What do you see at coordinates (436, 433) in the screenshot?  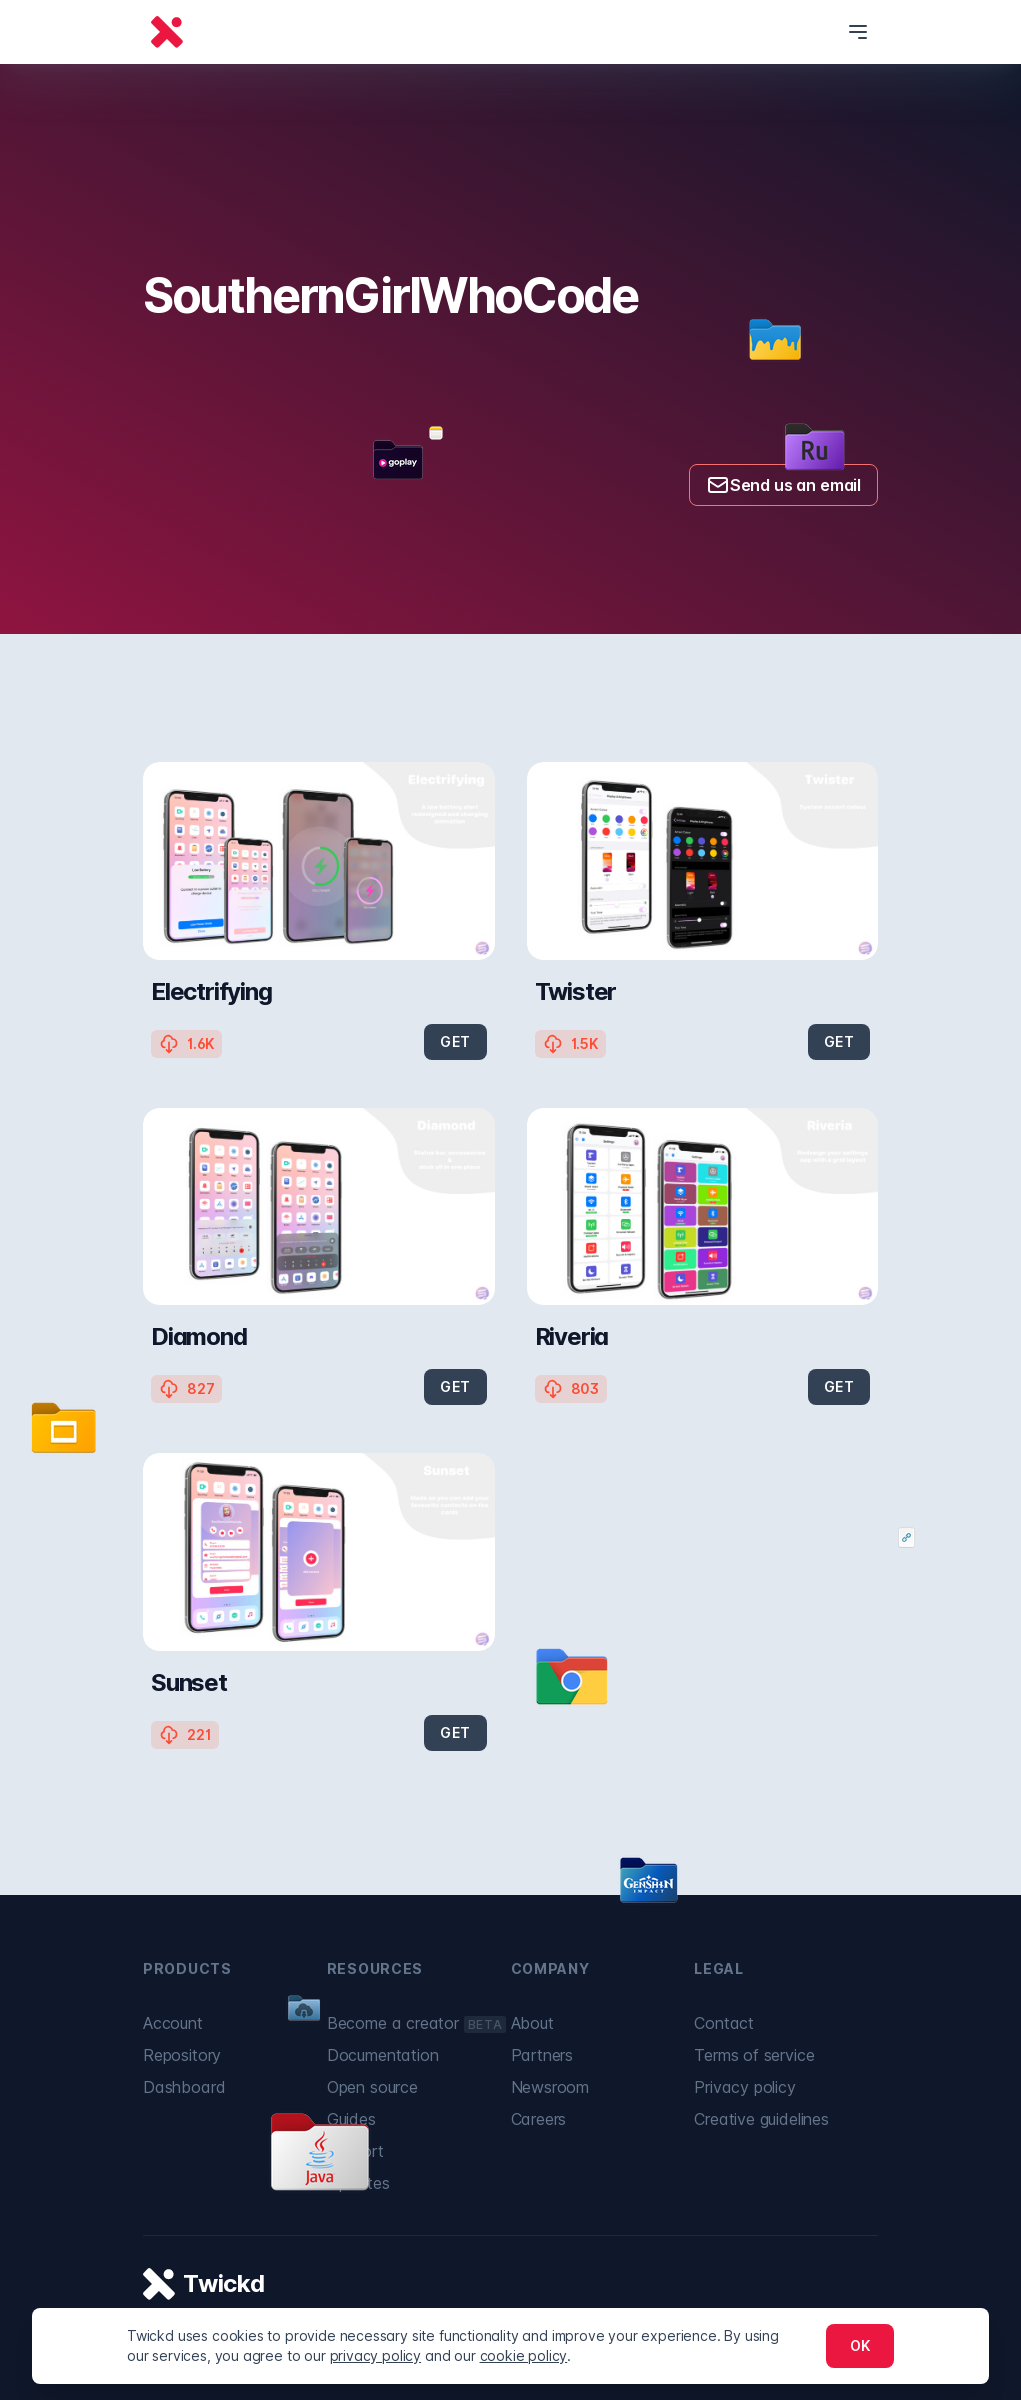 I see `open the notes app` at bounding box center [436, 433].